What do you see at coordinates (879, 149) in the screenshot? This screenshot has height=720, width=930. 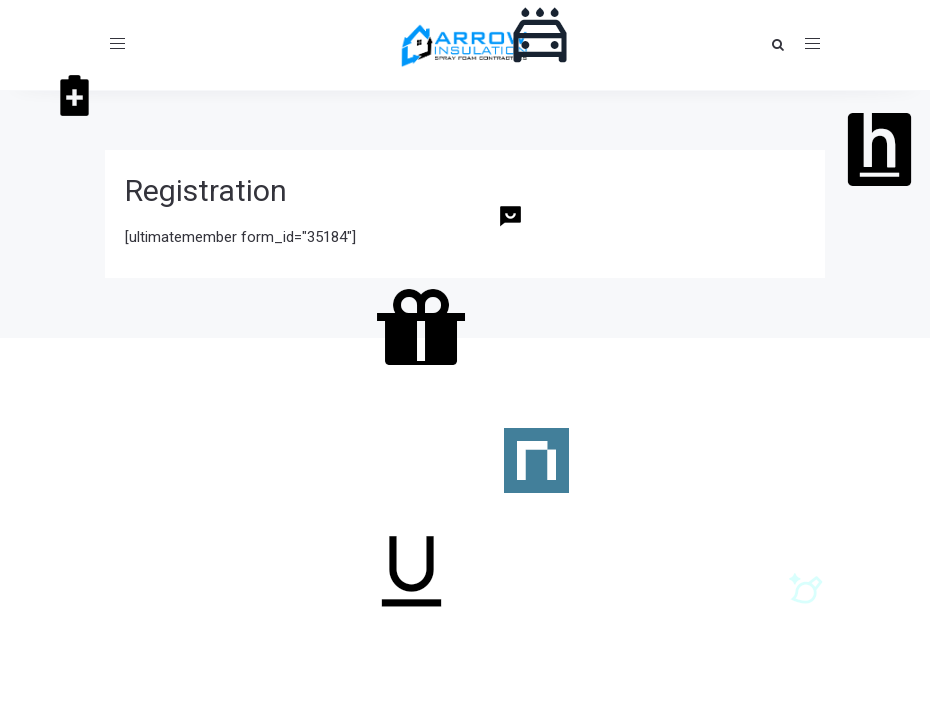 I see `visit hackerearth coding platform` at bounding box center [879, 149].